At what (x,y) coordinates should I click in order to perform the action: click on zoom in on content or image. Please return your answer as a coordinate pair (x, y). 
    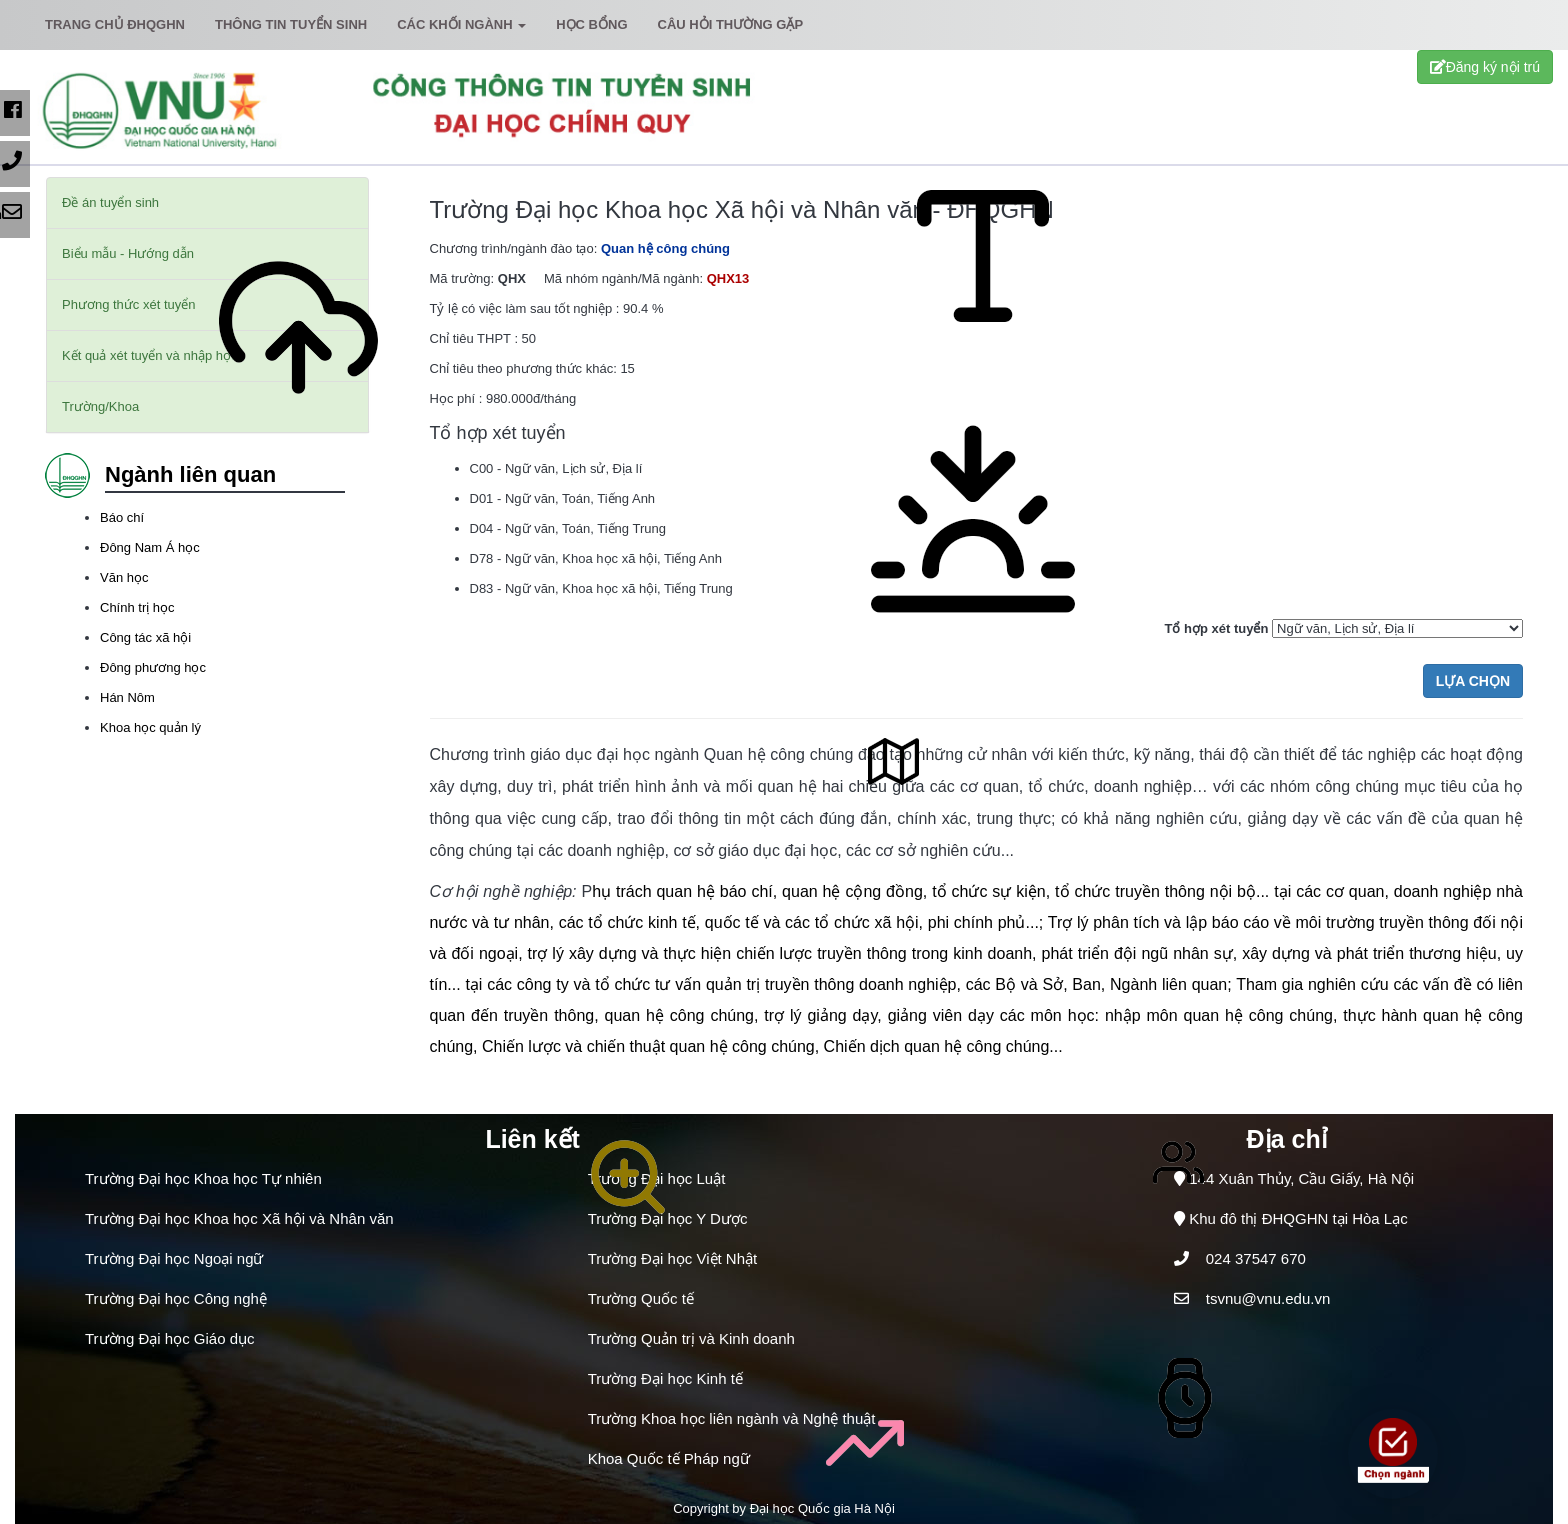
    Looking at the image, I should click on (628, 1177).